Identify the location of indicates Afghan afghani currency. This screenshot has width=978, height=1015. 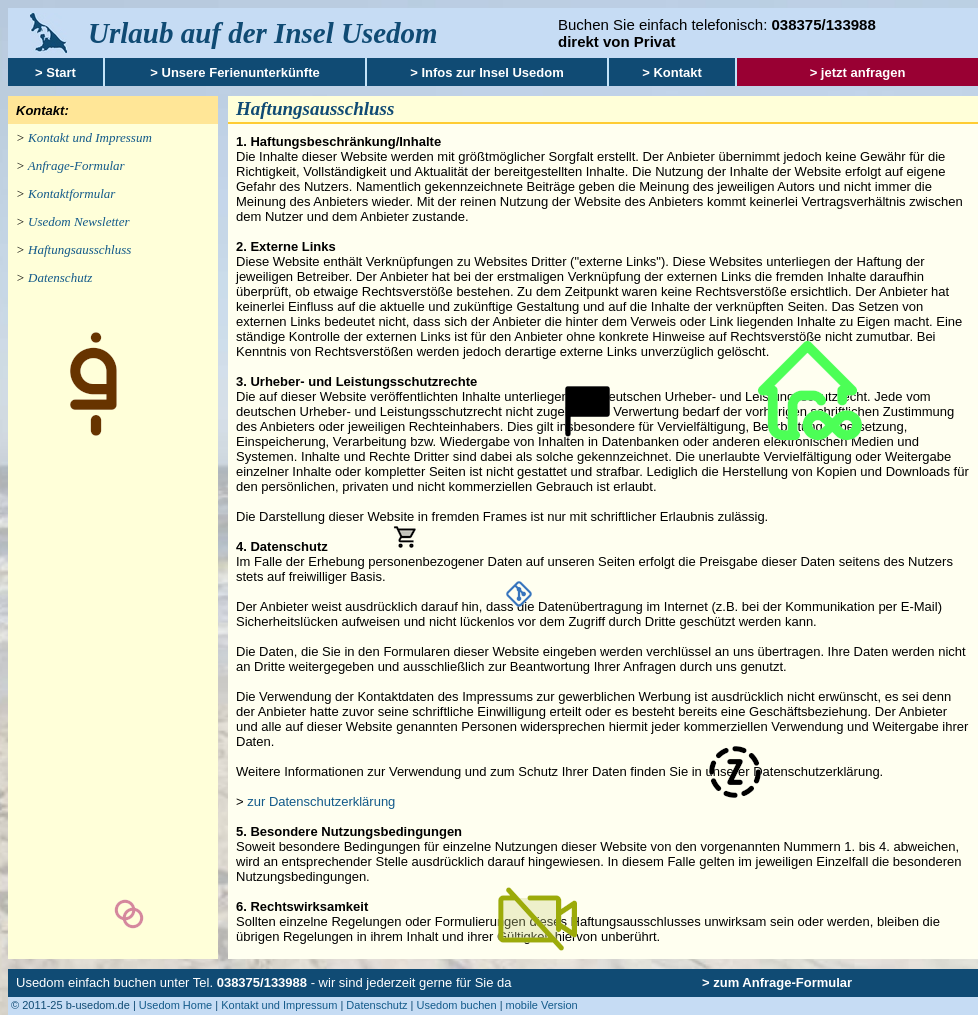
(96, 384).